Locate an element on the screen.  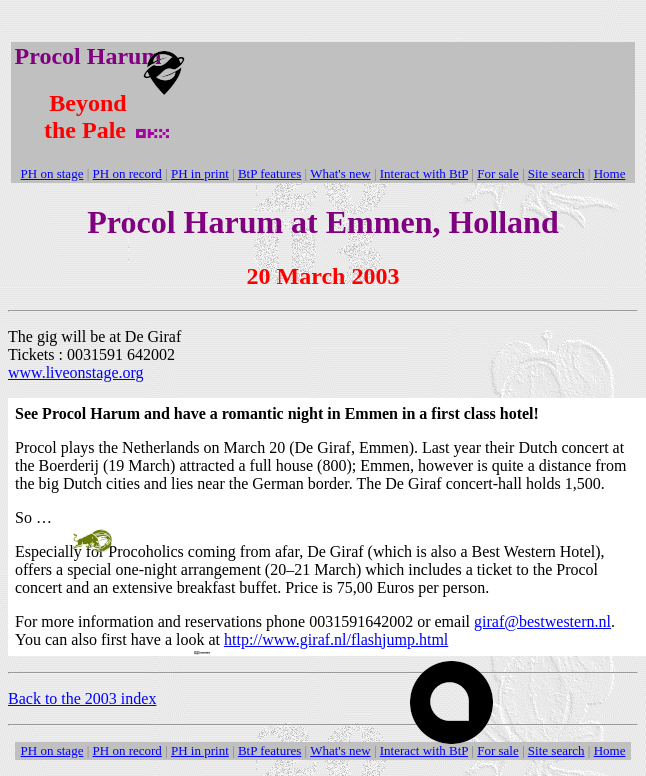
access woocommerce store settings is located at coordinates (202, 653).